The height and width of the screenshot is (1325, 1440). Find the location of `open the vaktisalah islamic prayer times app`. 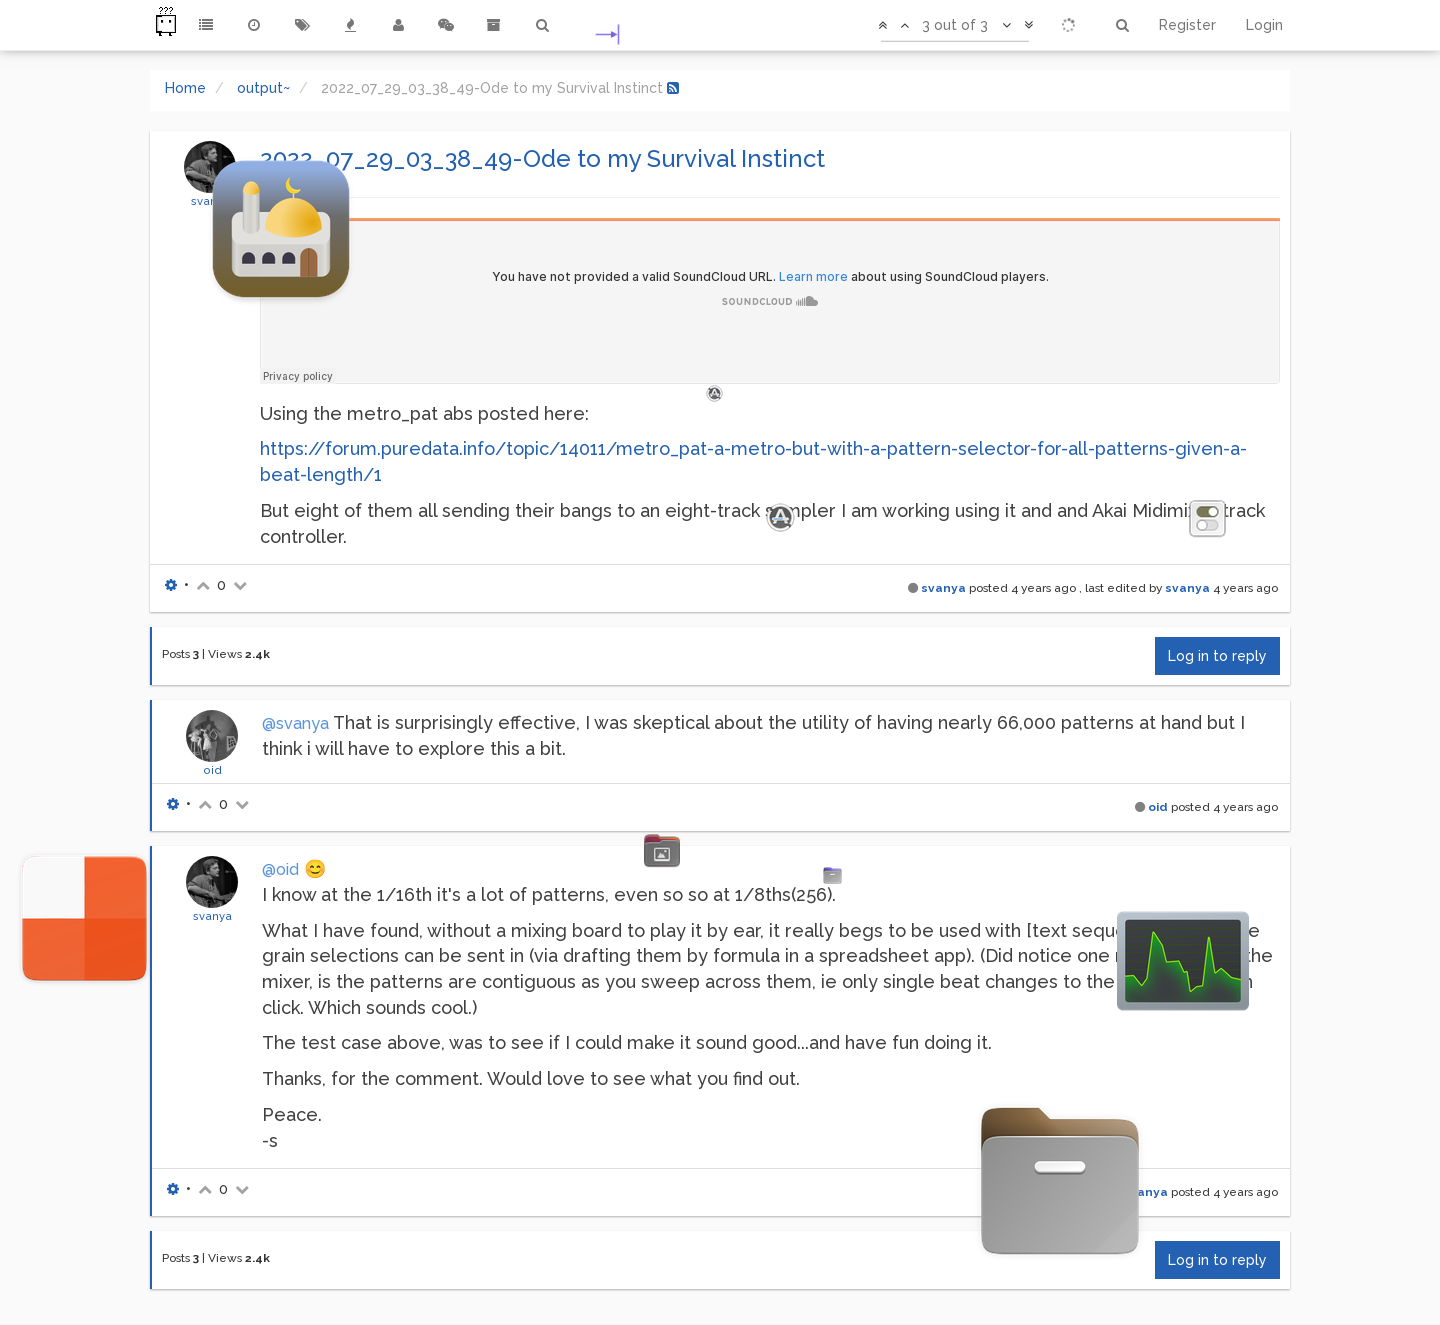

open the vaktisalah islamic prayer times app is located at coordinates (281, 229).